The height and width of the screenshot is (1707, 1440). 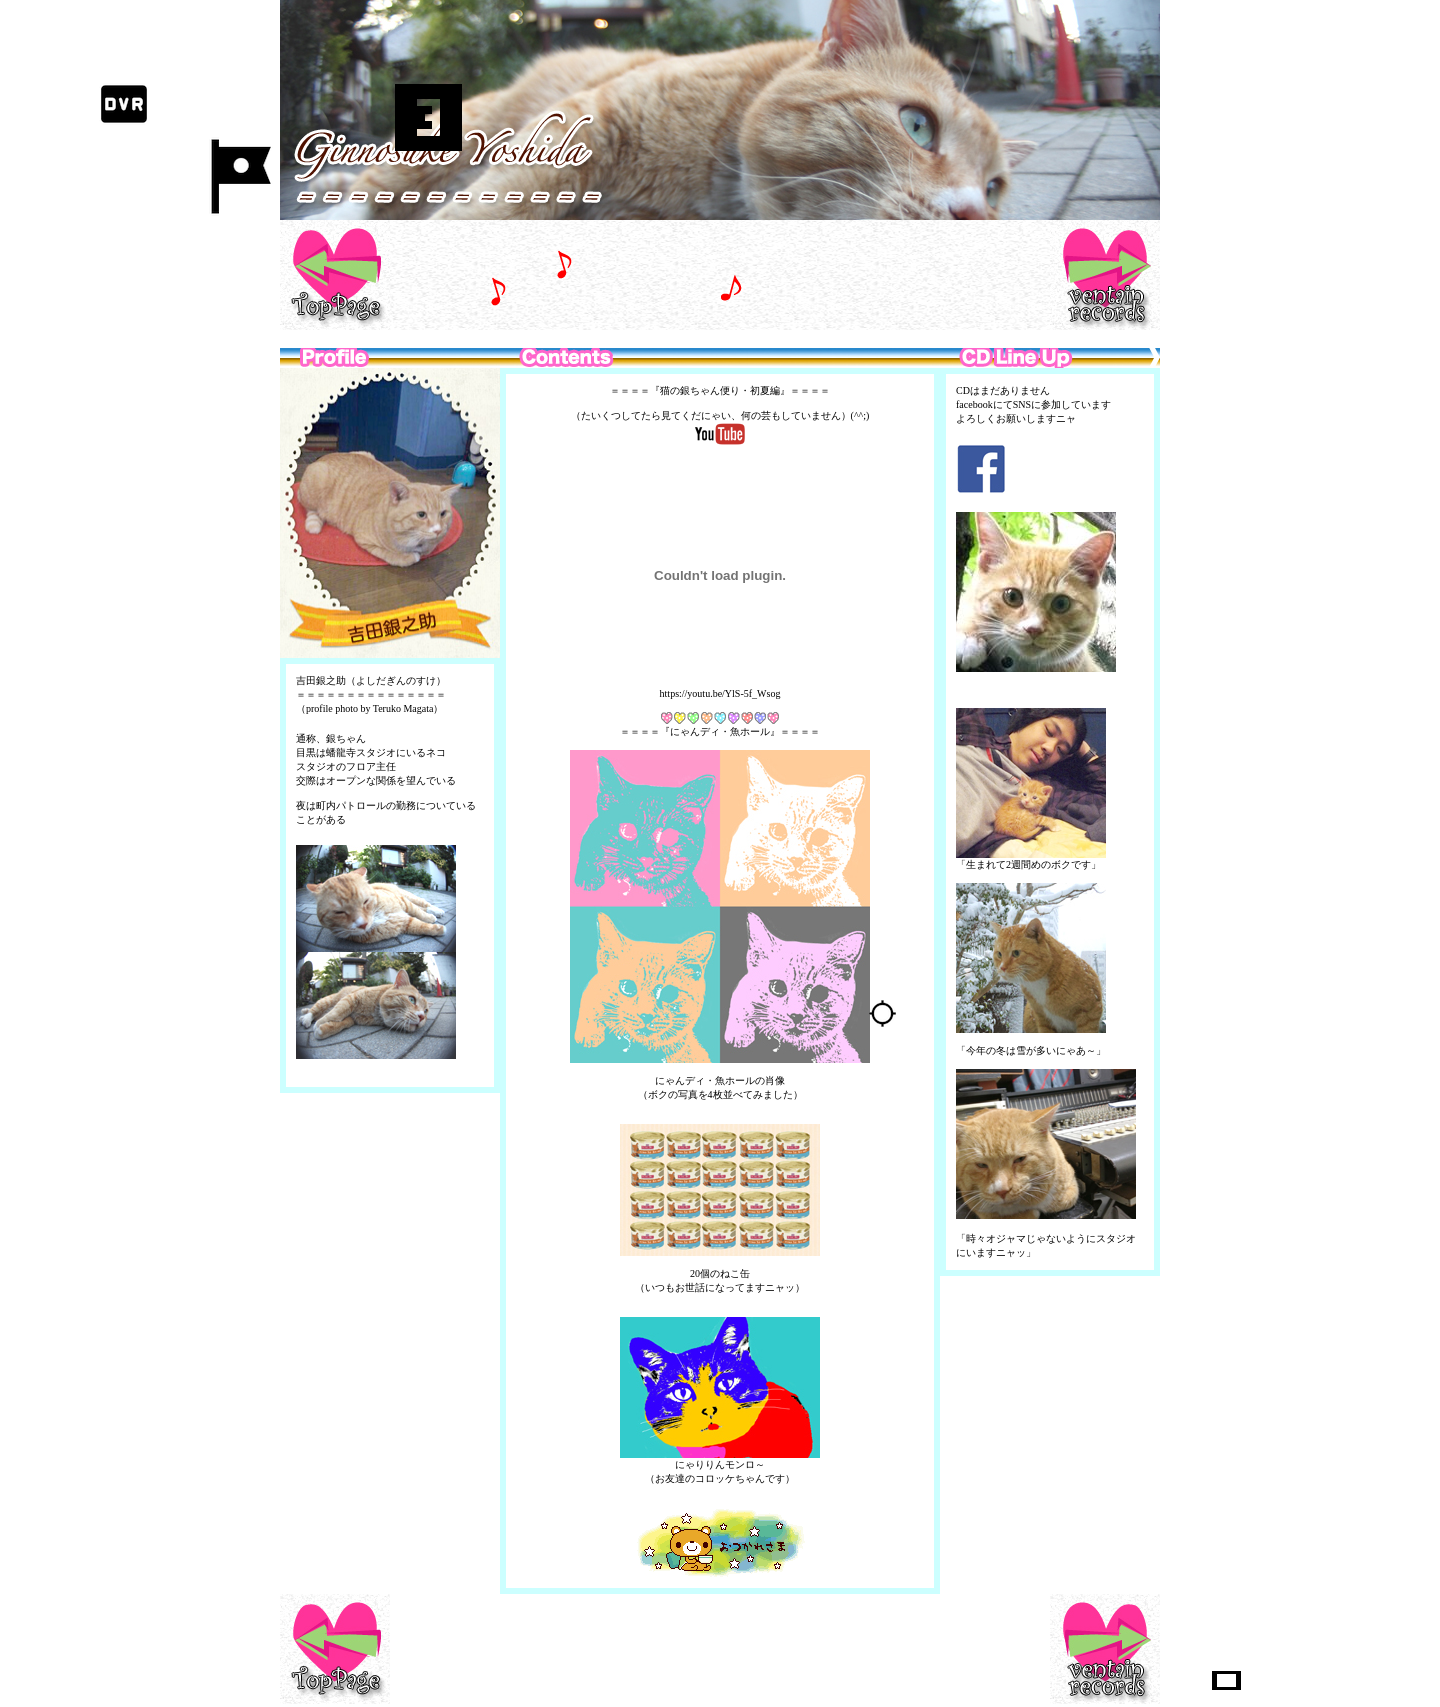 What do you see at coordinates (882, 1013) in the screenshot?
I see `GPS signal is searching or not yet locked` at bounding box center [882, 1013].